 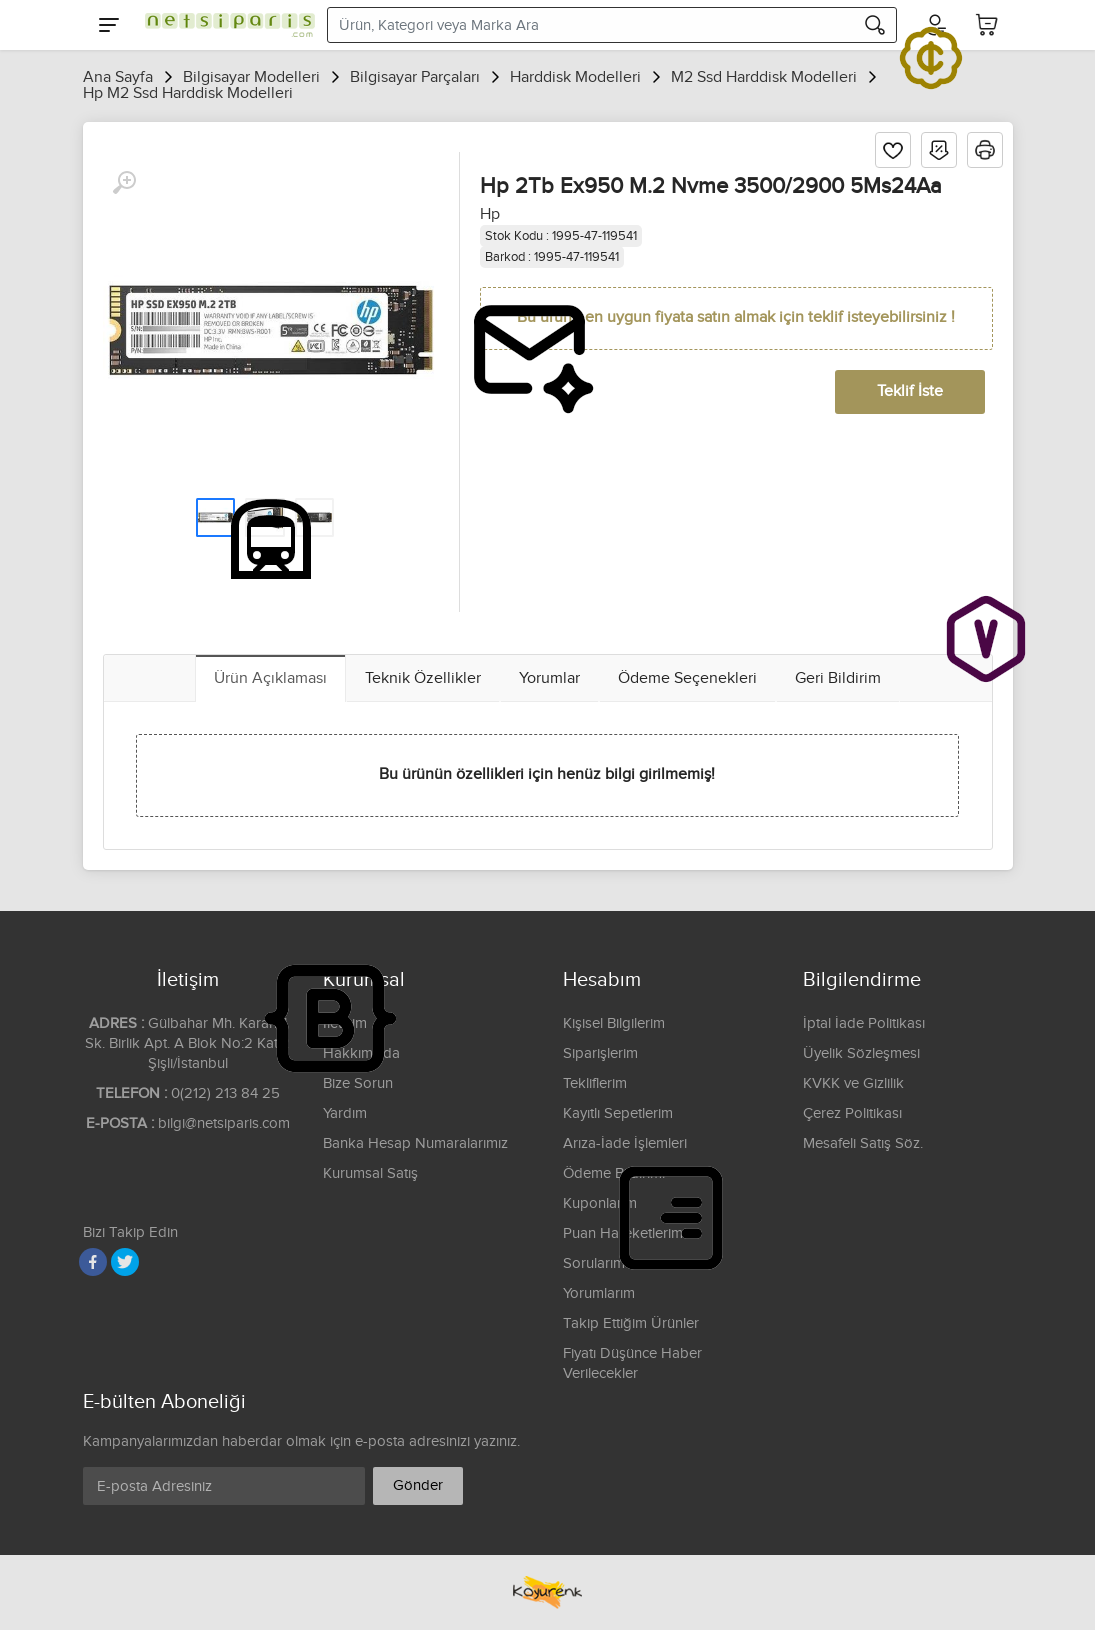 What do you see at coordinates (671, 1218) in the screenshot?
I see `align content to the right middle of a container` at bounding box center [671, 1218].